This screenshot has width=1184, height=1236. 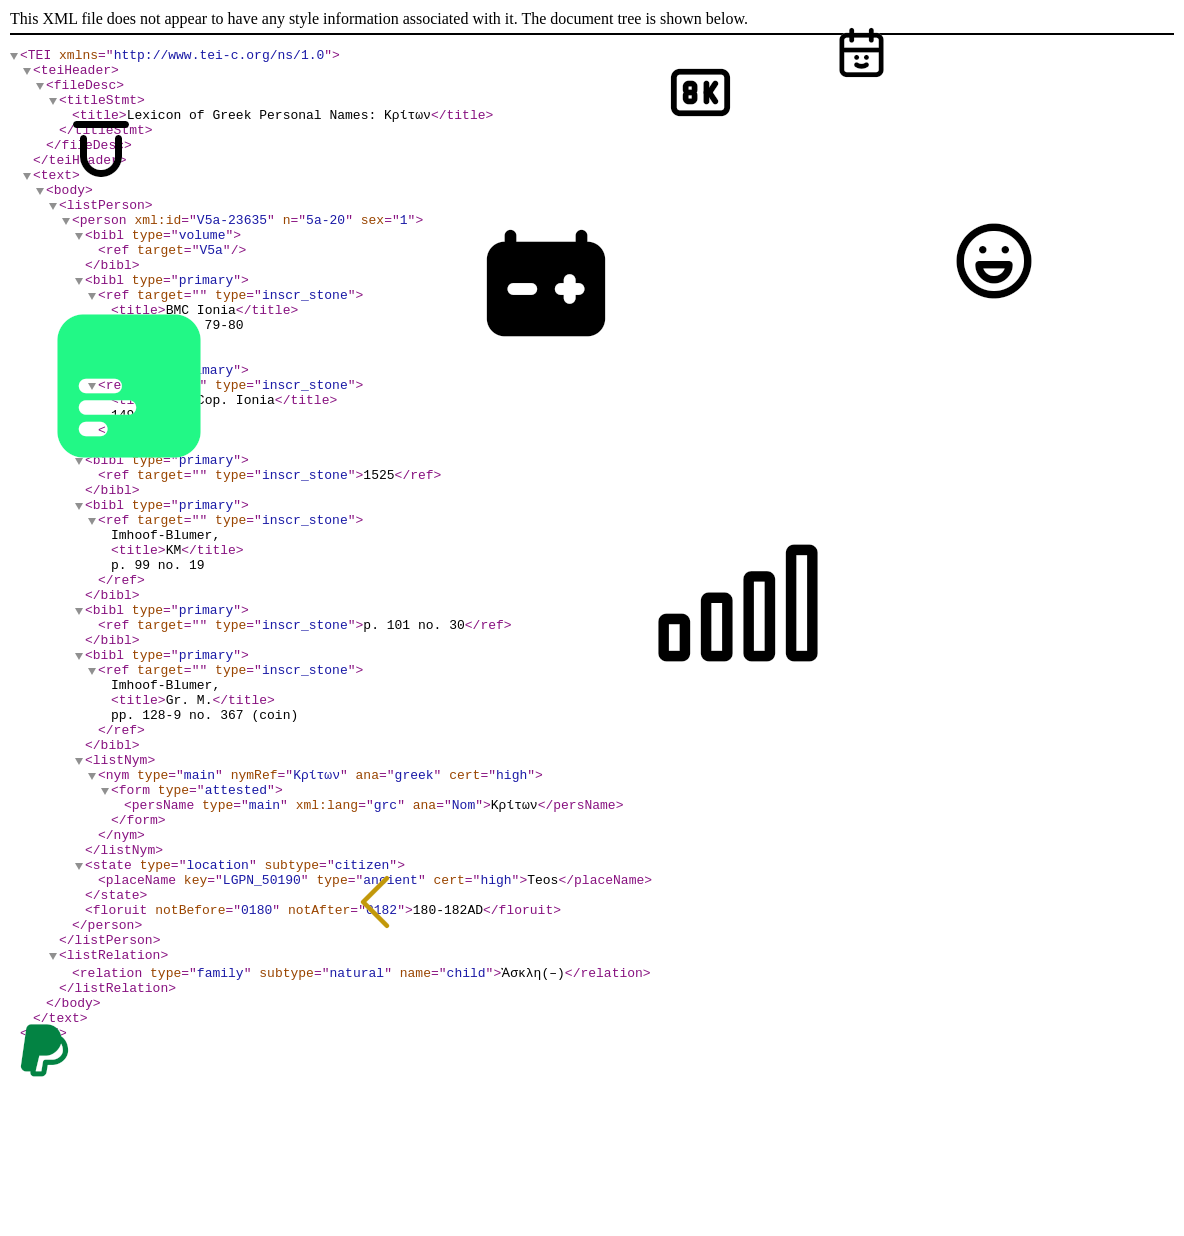 What do you see at coordinates (546, 289) in the screenshot?
I see `indicates vehicle battery status` at bounding box center [546, 289].